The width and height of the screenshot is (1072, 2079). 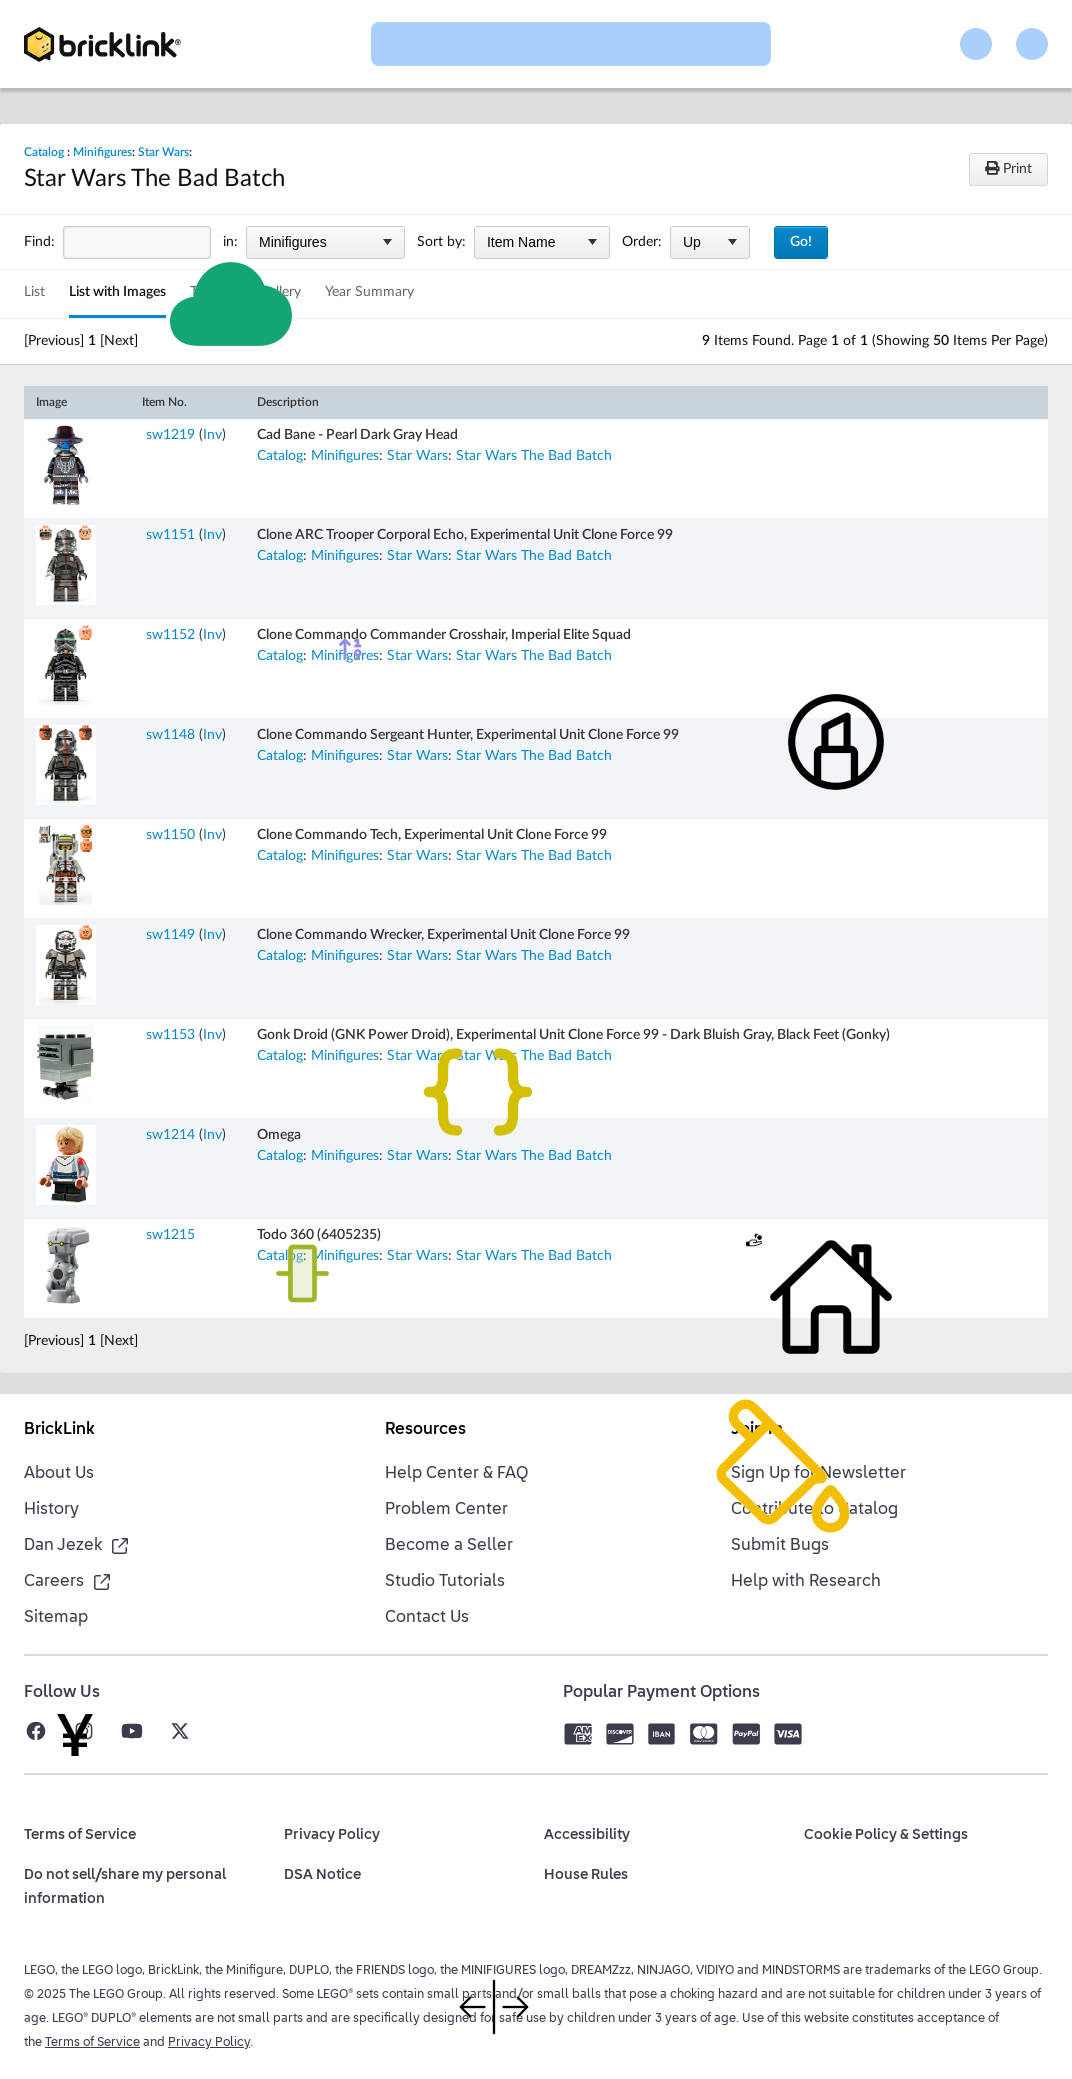 What do you see at coordinates (754, 1240) in the screenshot?
I see `make a payment or donation` at bounding box center [754, 1240].